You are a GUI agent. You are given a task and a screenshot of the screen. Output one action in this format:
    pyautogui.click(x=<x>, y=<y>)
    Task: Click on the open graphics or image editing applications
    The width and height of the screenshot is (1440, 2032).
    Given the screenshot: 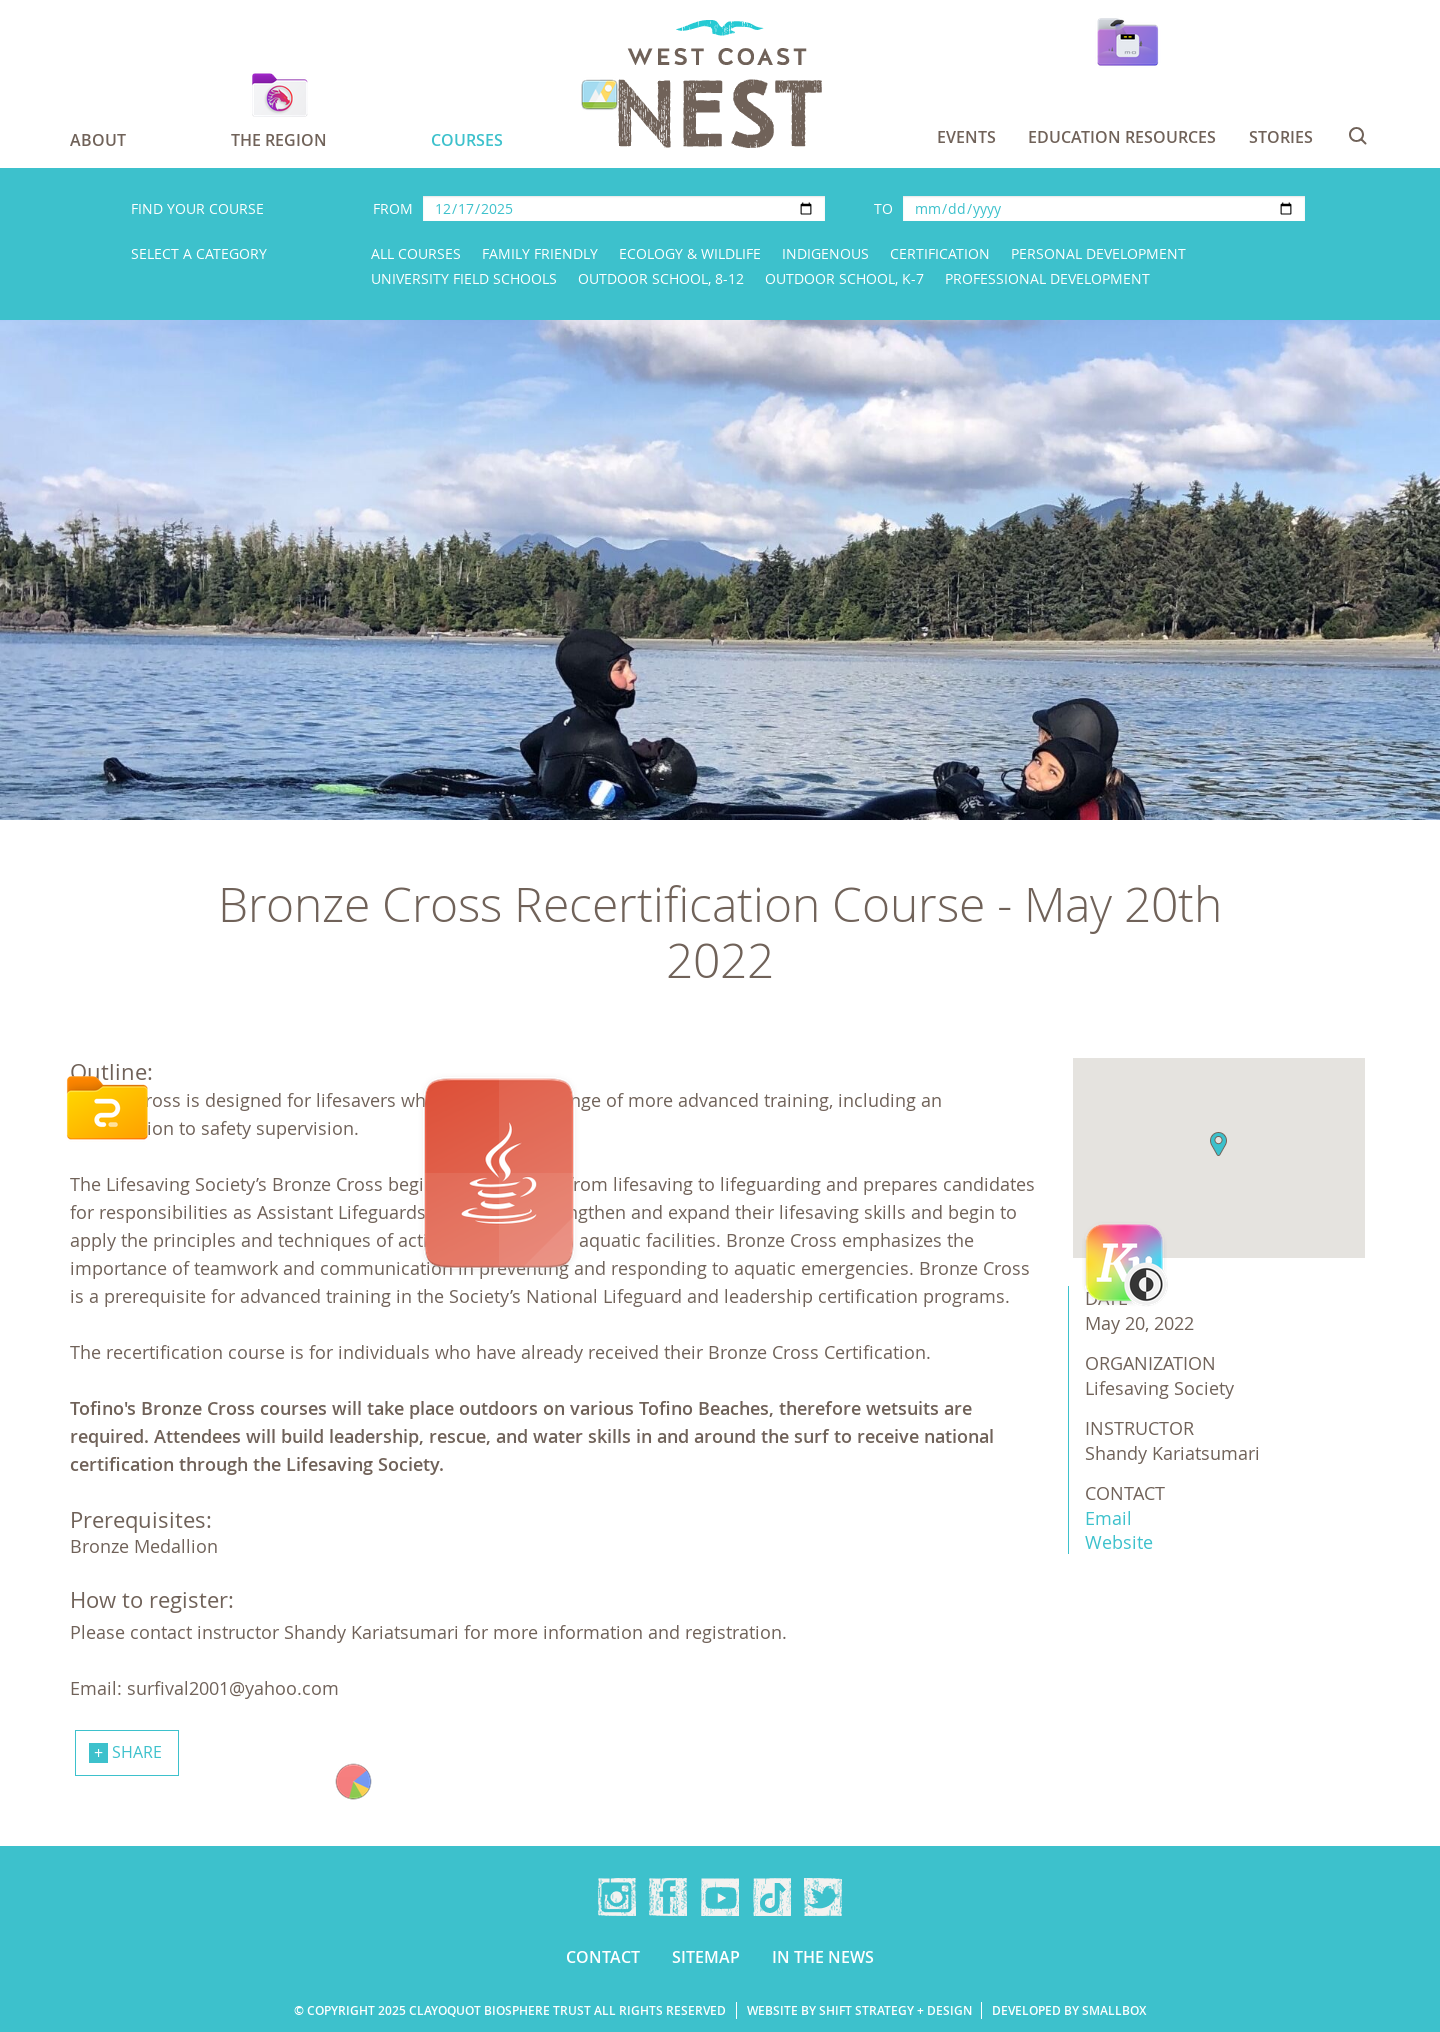 What is the action you would take?
    pyautogui.click(x=599, y=94)
    